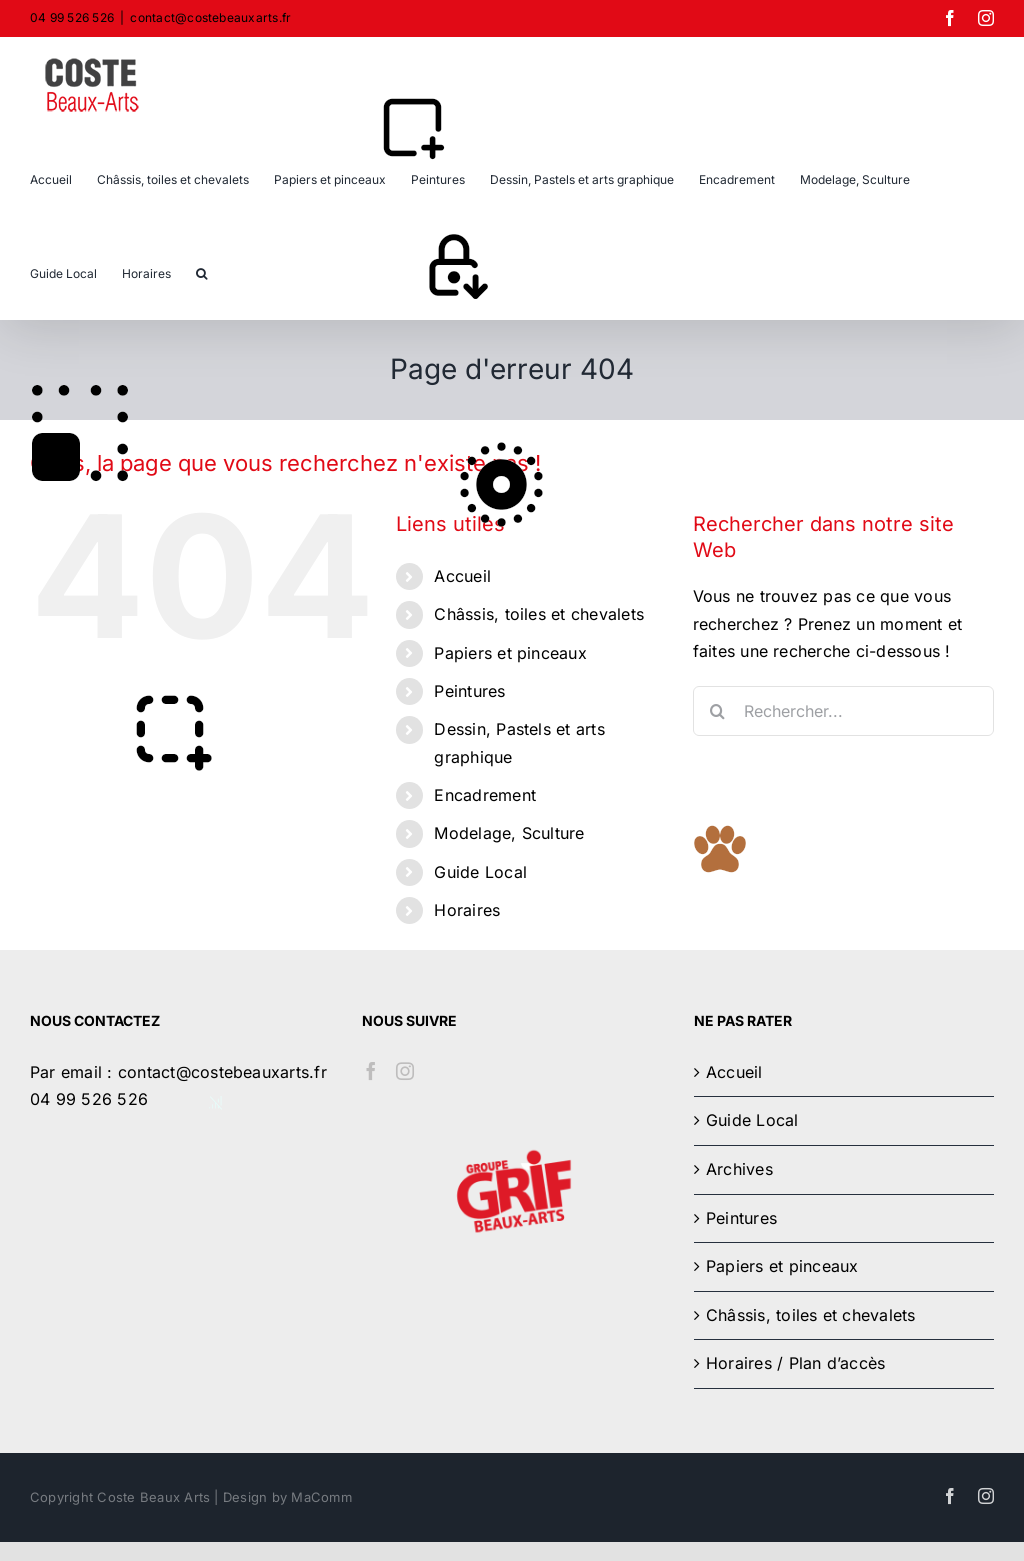 This screenshot has height=1561, width=1024. Describe the element at coordinates (216, 1103) in the screenshot. I see `no cellular signal available` at that location.